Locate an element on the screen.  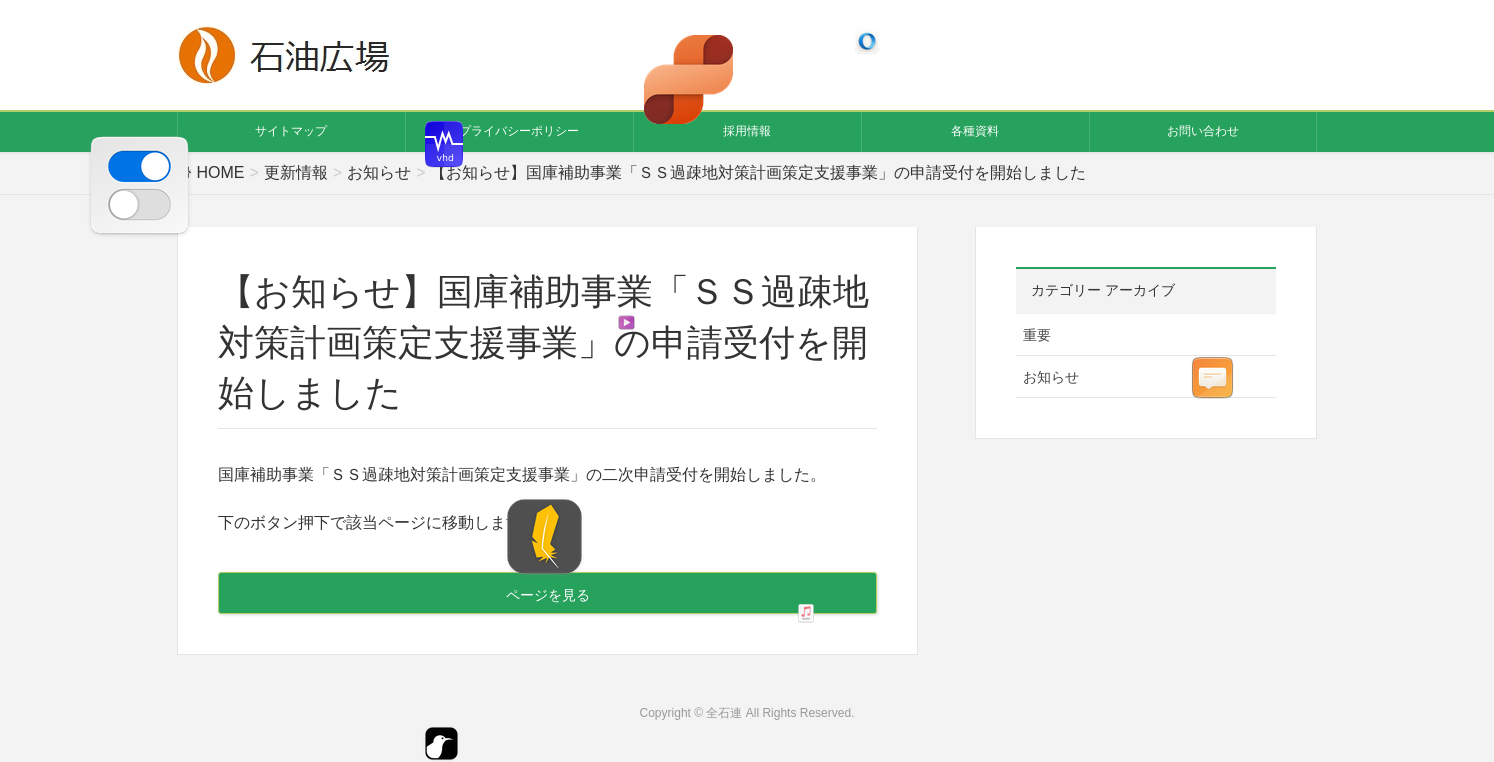
open unity tweak tool settings is located at coordinates (139, 185).